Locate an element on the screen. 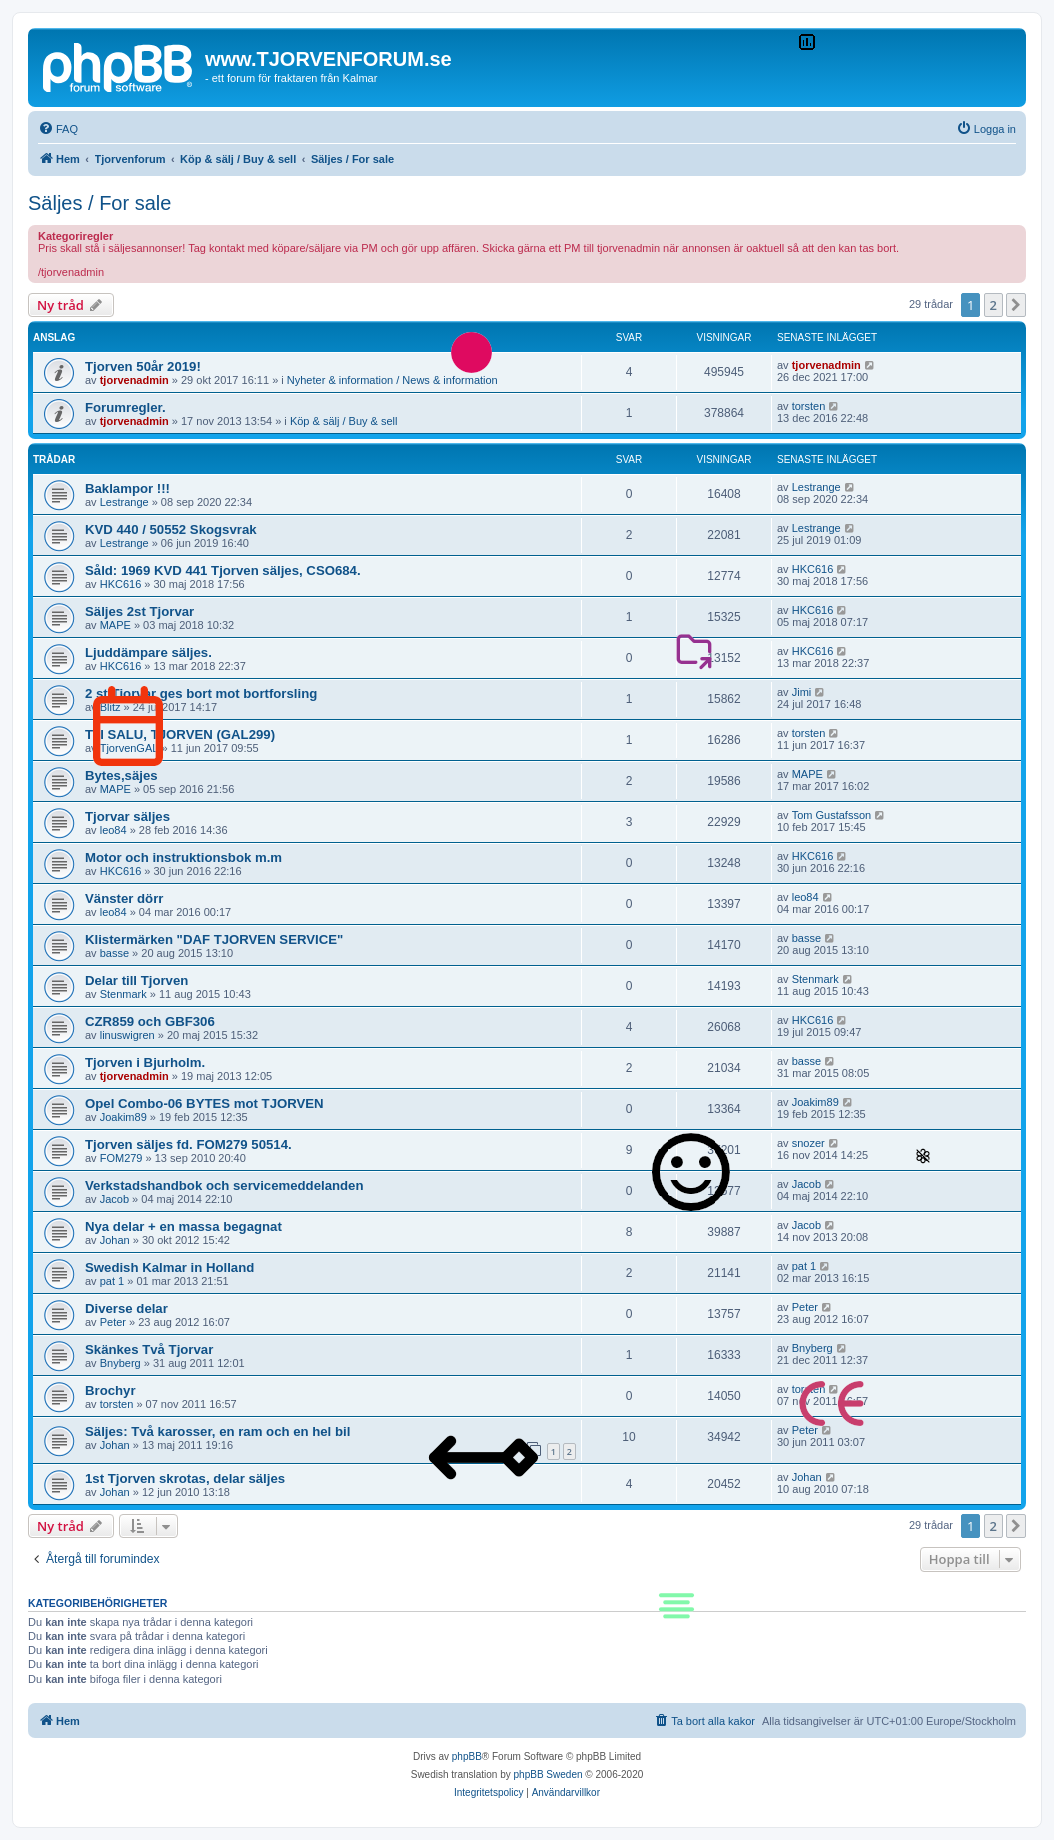 This screenshot has width=1054, height=1840. unselected radio button or toggle option is located at coordinates (471, 352).